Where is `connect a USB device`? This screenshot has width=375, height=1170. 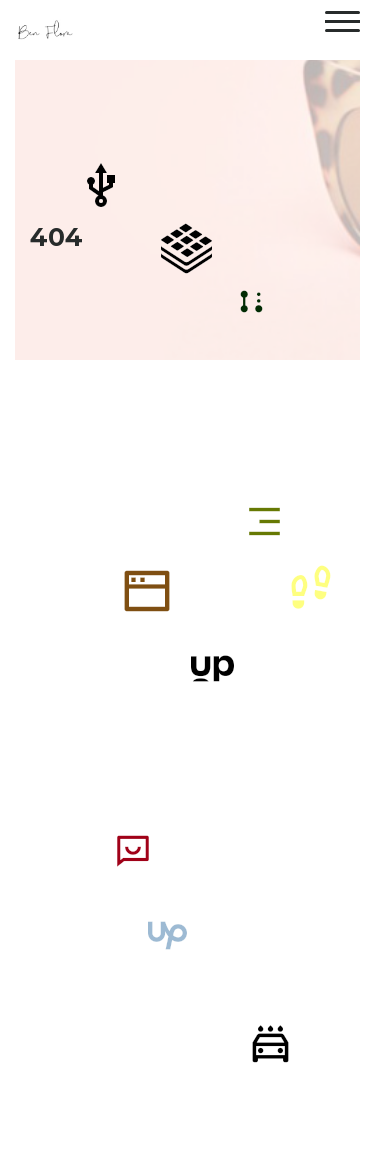
connect a USB device is located at coordinates (101, 185).